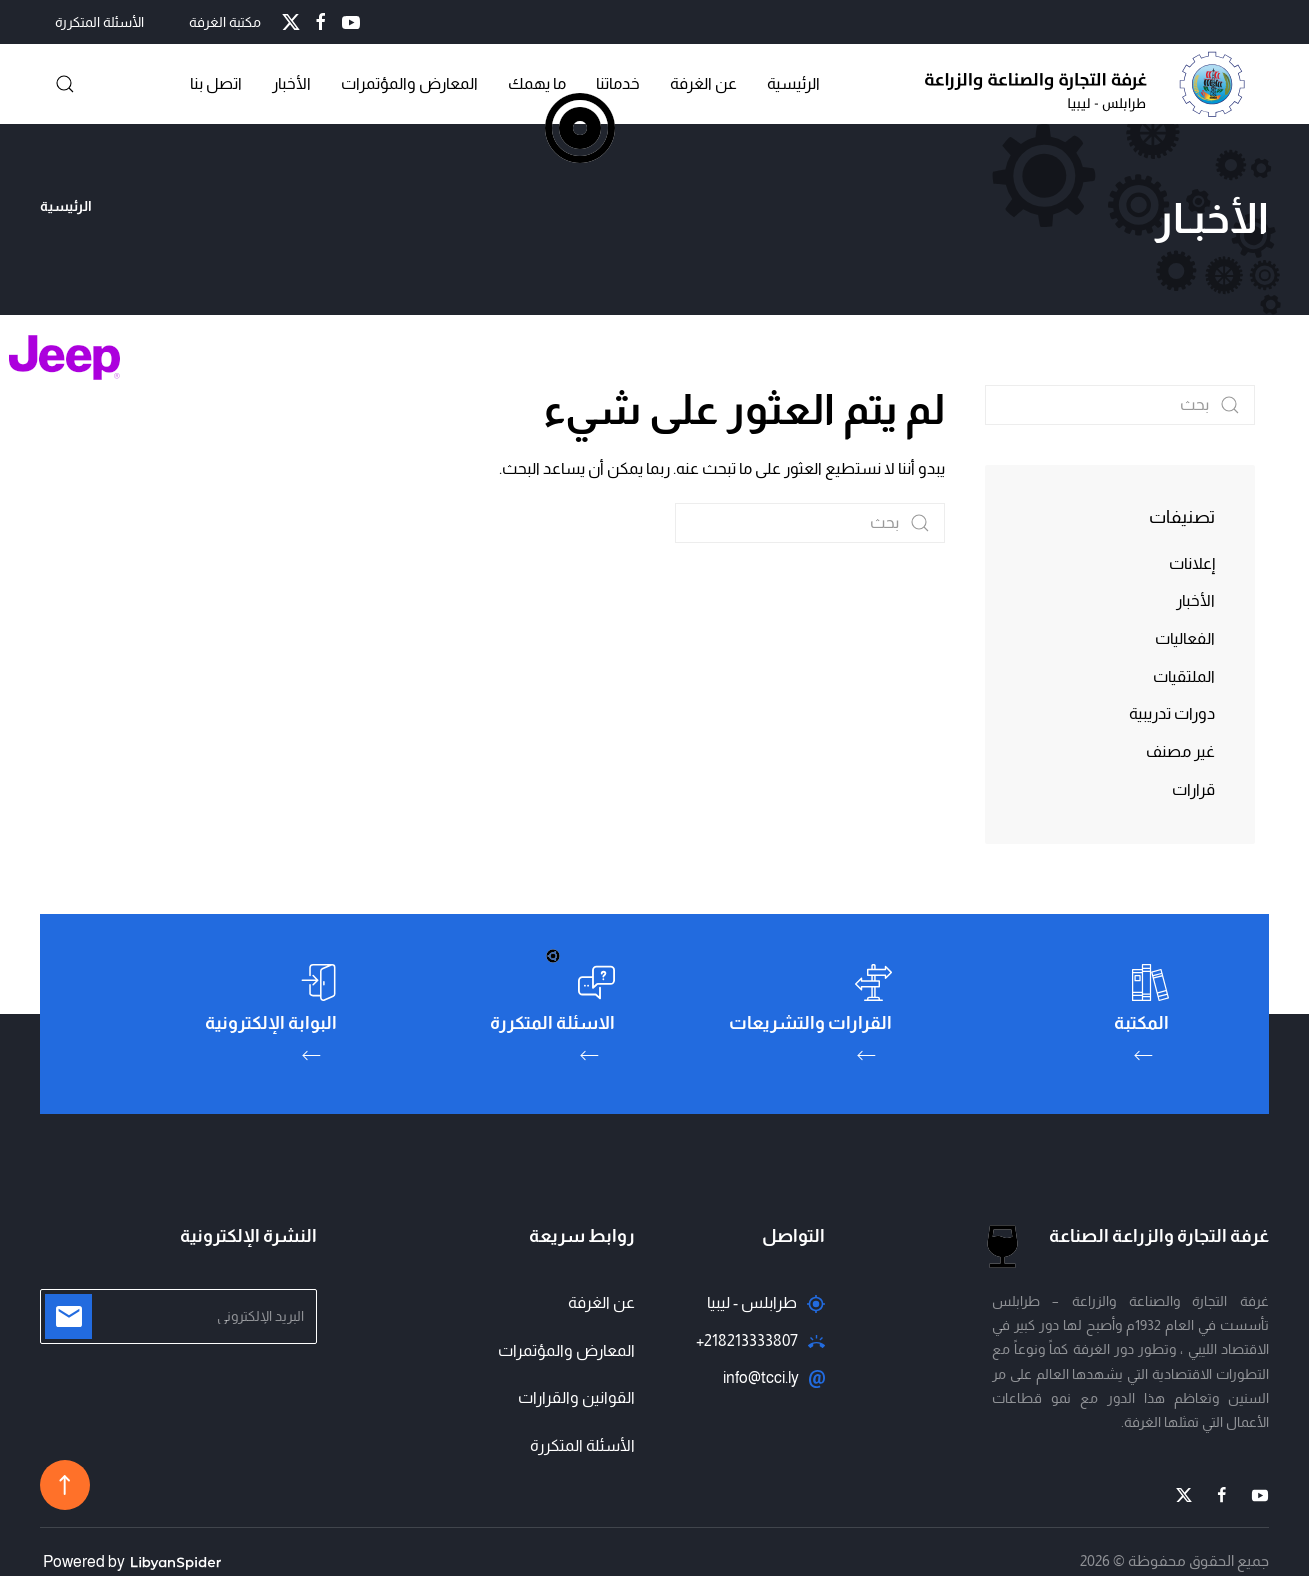  I want to click on Jeep brand logo, so click(64, 357).